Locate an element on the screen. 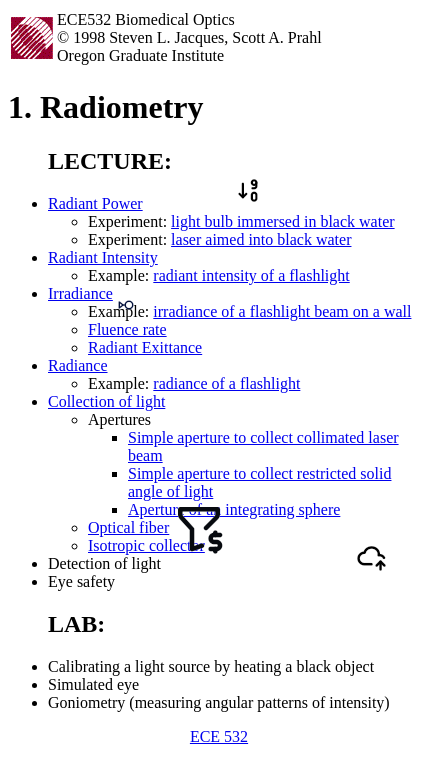 The image size is (438, 762). select third gender or non-binary option is located at coordinates (126, 305).